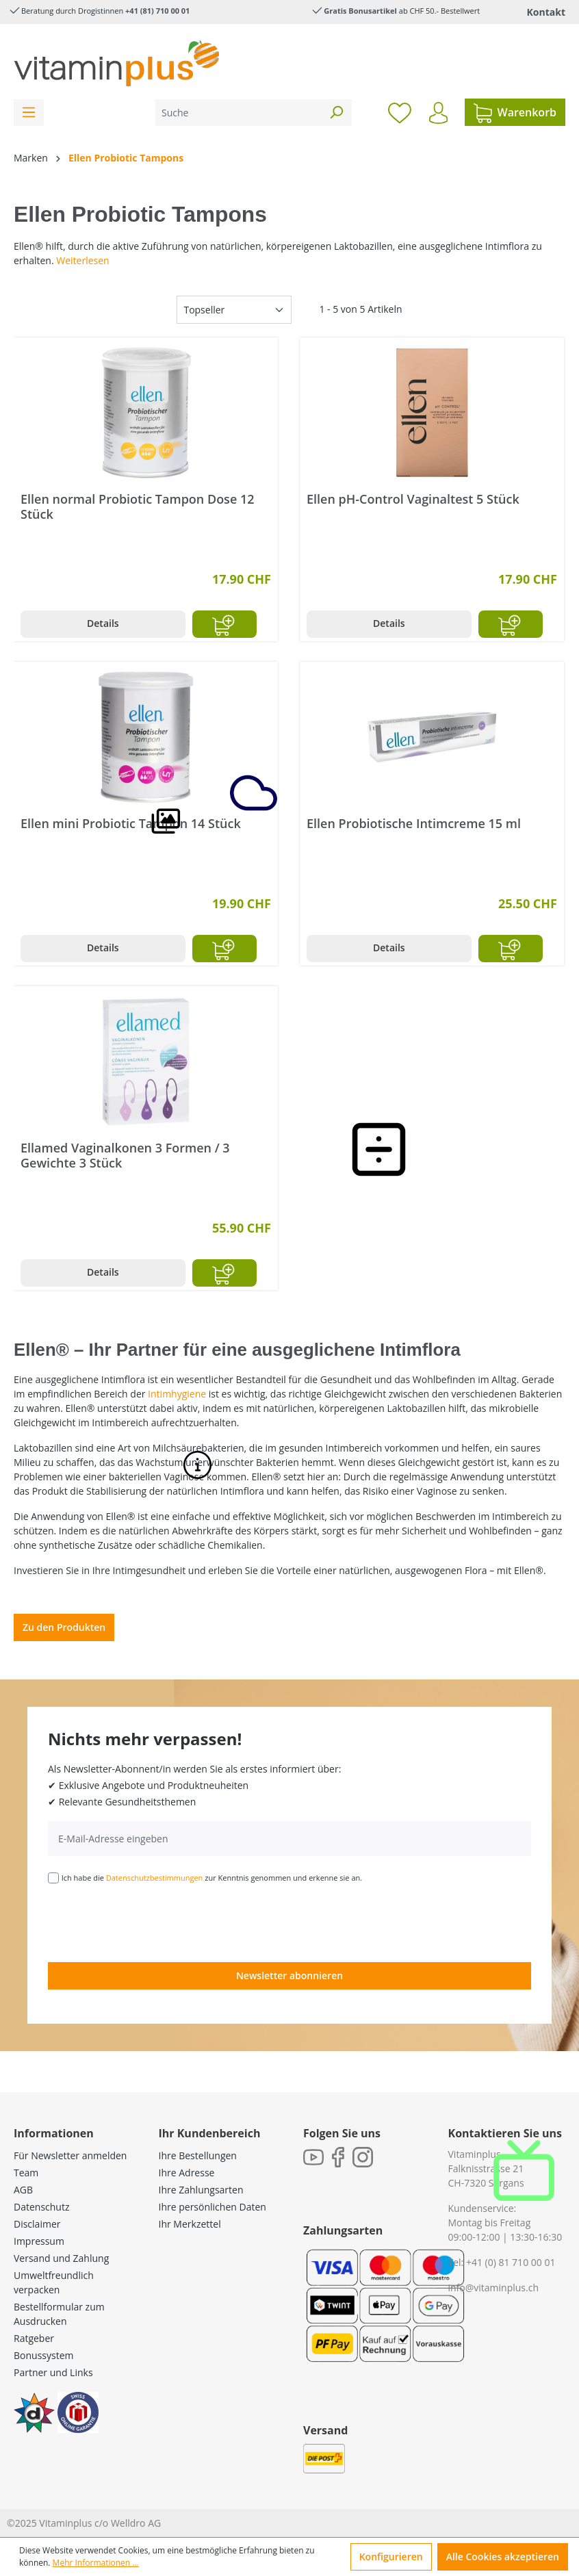  Describe the element at coordinates (378, 1149) in the screenshot. I see `perform division calculation` at that location.